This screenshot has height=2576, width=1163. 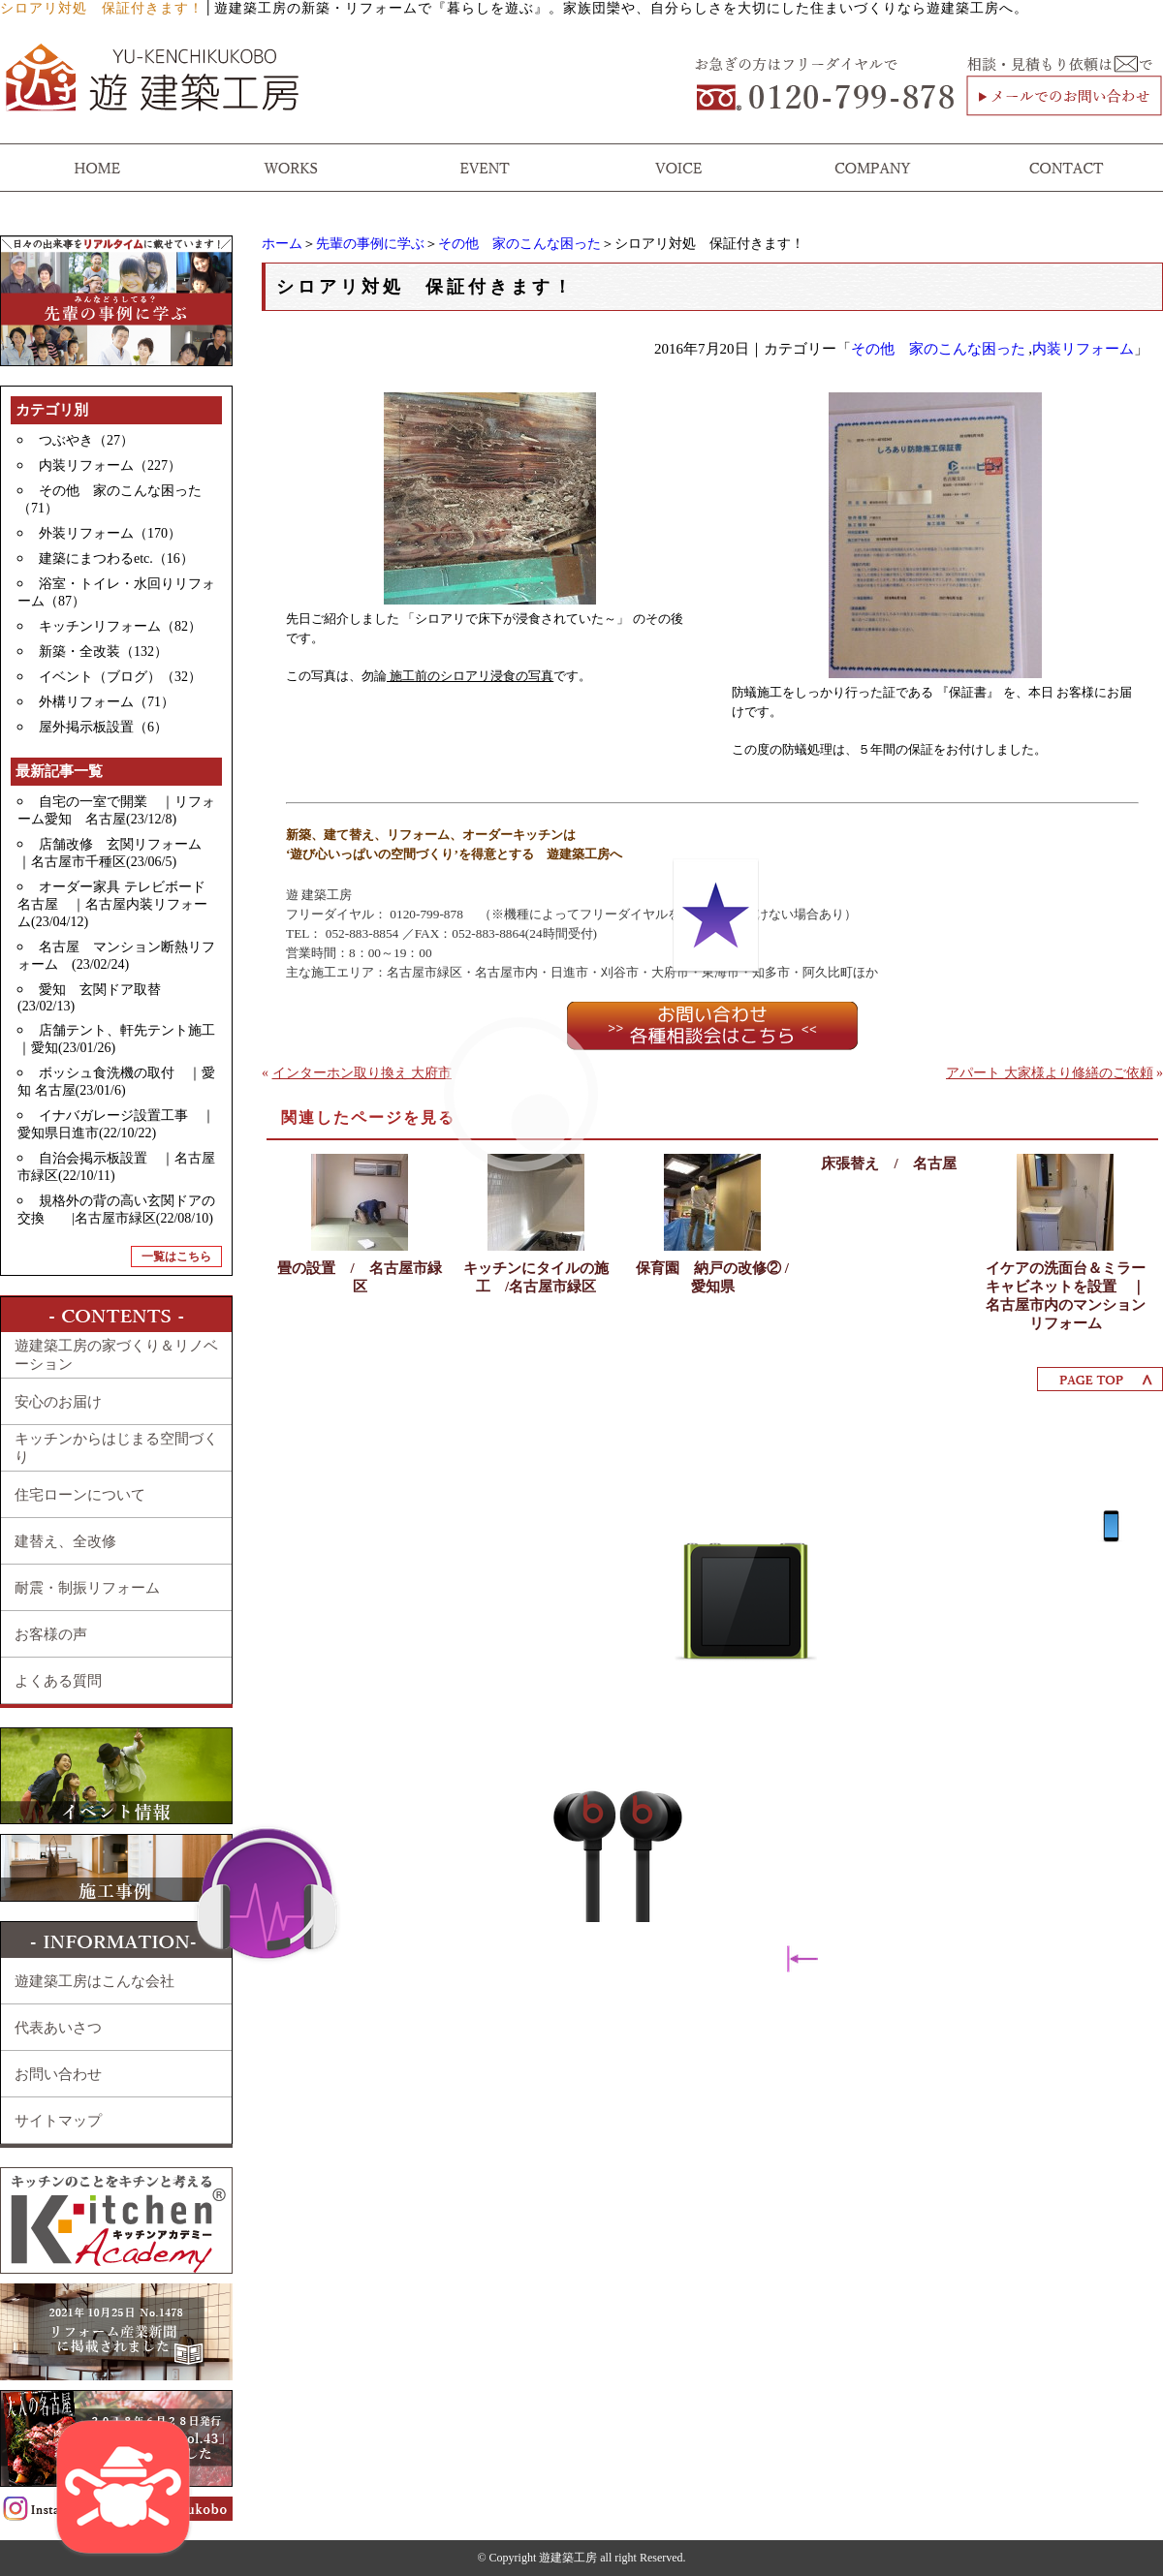 I want to click on audio headset device connected, so click(x=267, y=1893).